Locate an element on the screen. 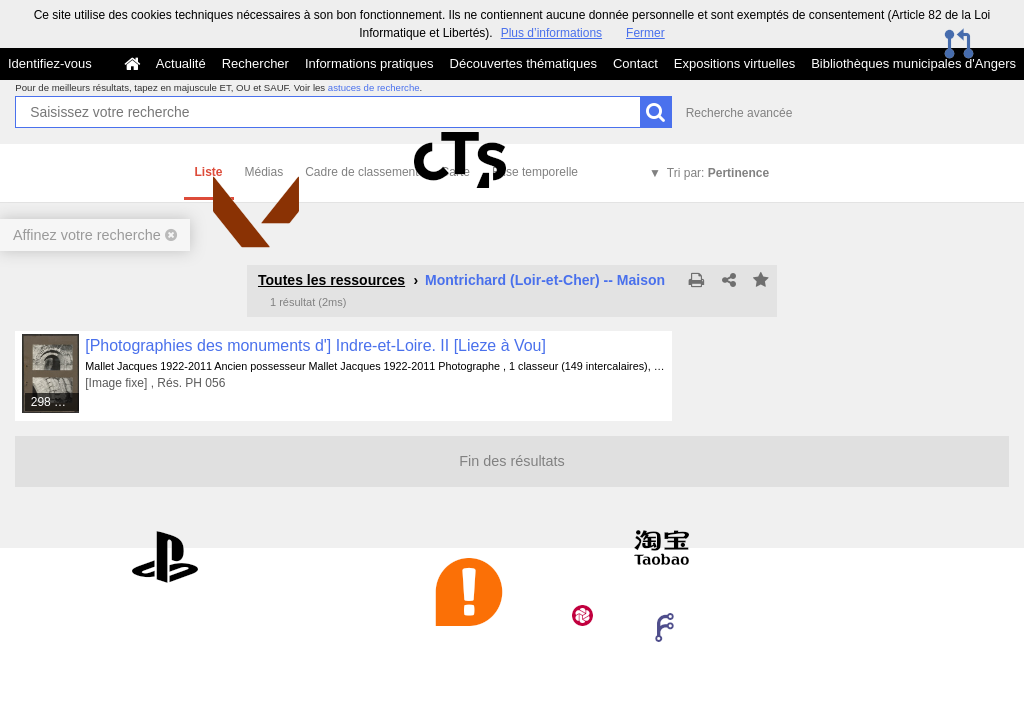 The image size is (1024, 720). view or manage git pull requests is located at coordinates (959, 44).